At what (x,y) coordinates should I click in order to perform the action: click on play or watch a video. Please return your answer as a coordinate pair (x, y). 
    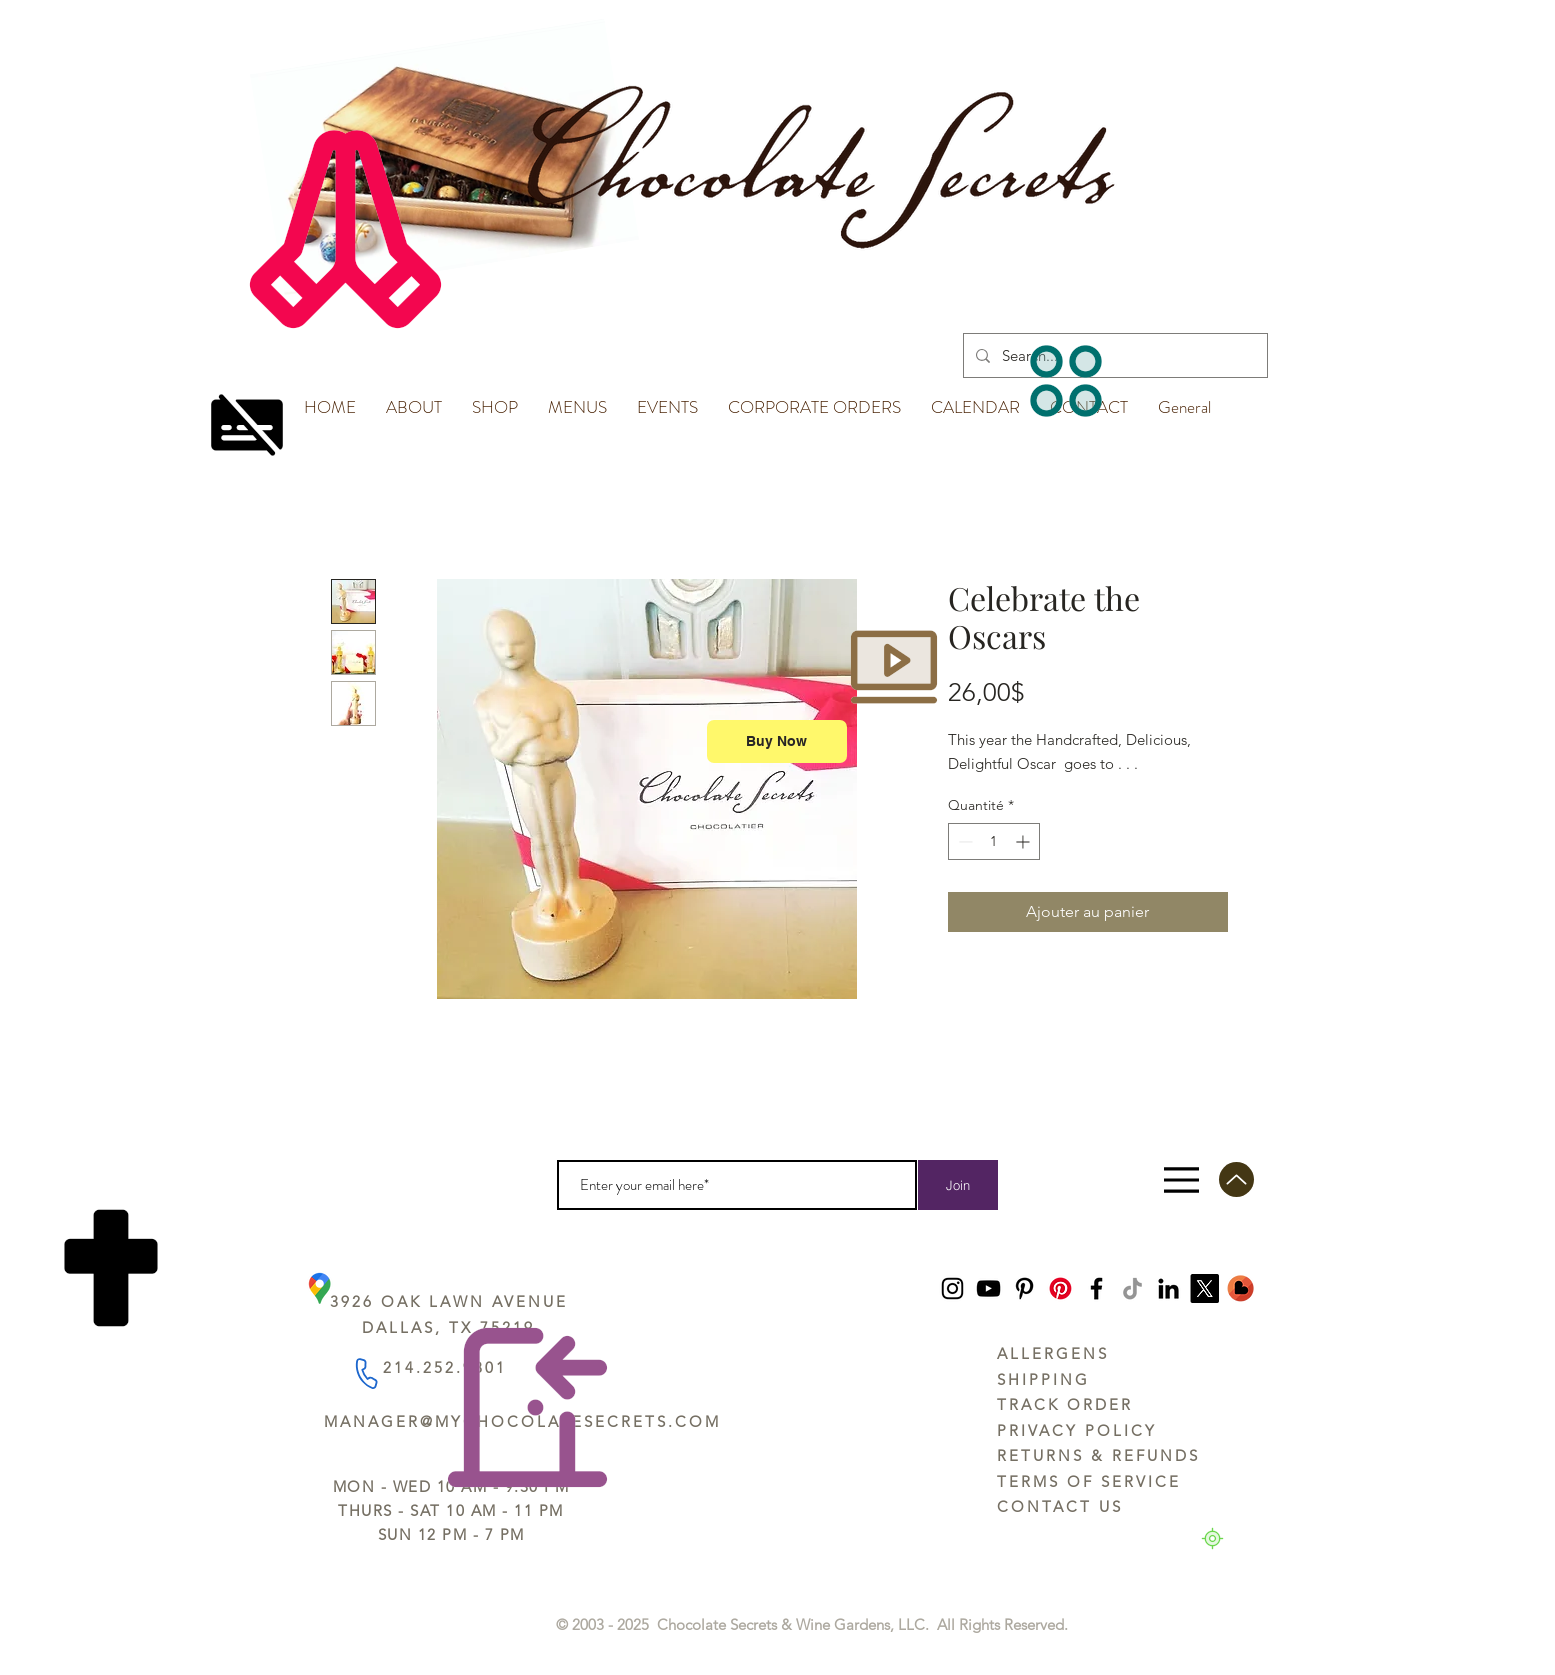
    Looking at the image, I should click on (894, 667).